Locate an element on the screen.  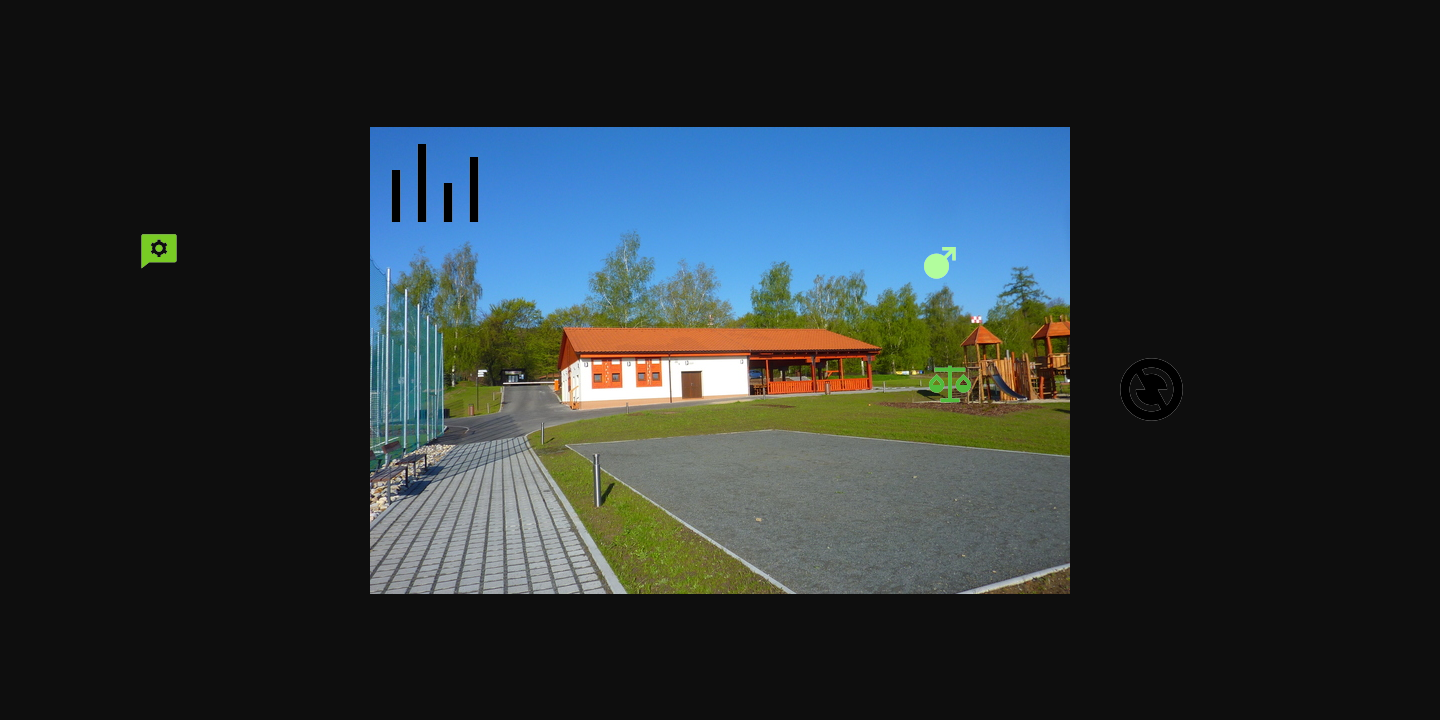
access legal or terms of service information is located at coordinates (950, 385).